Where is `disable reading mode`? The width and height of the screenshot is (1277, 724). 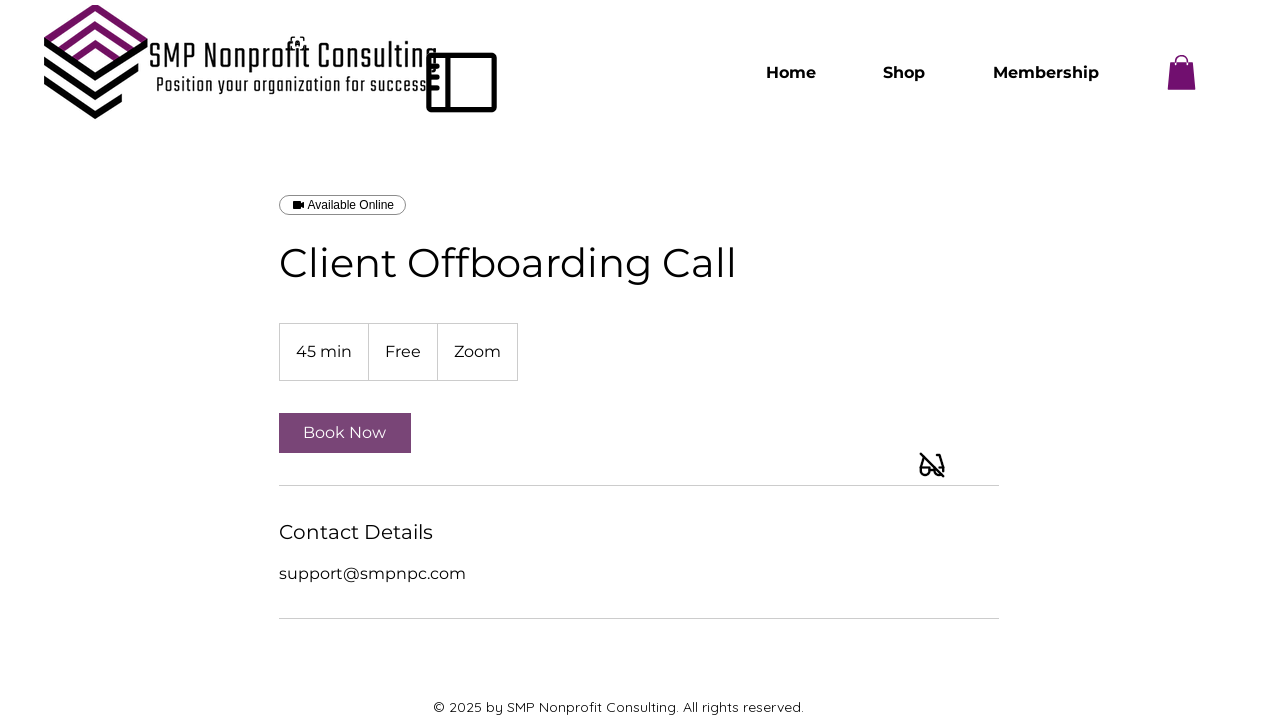
disable reading mode is located at coordinates (932, 465).